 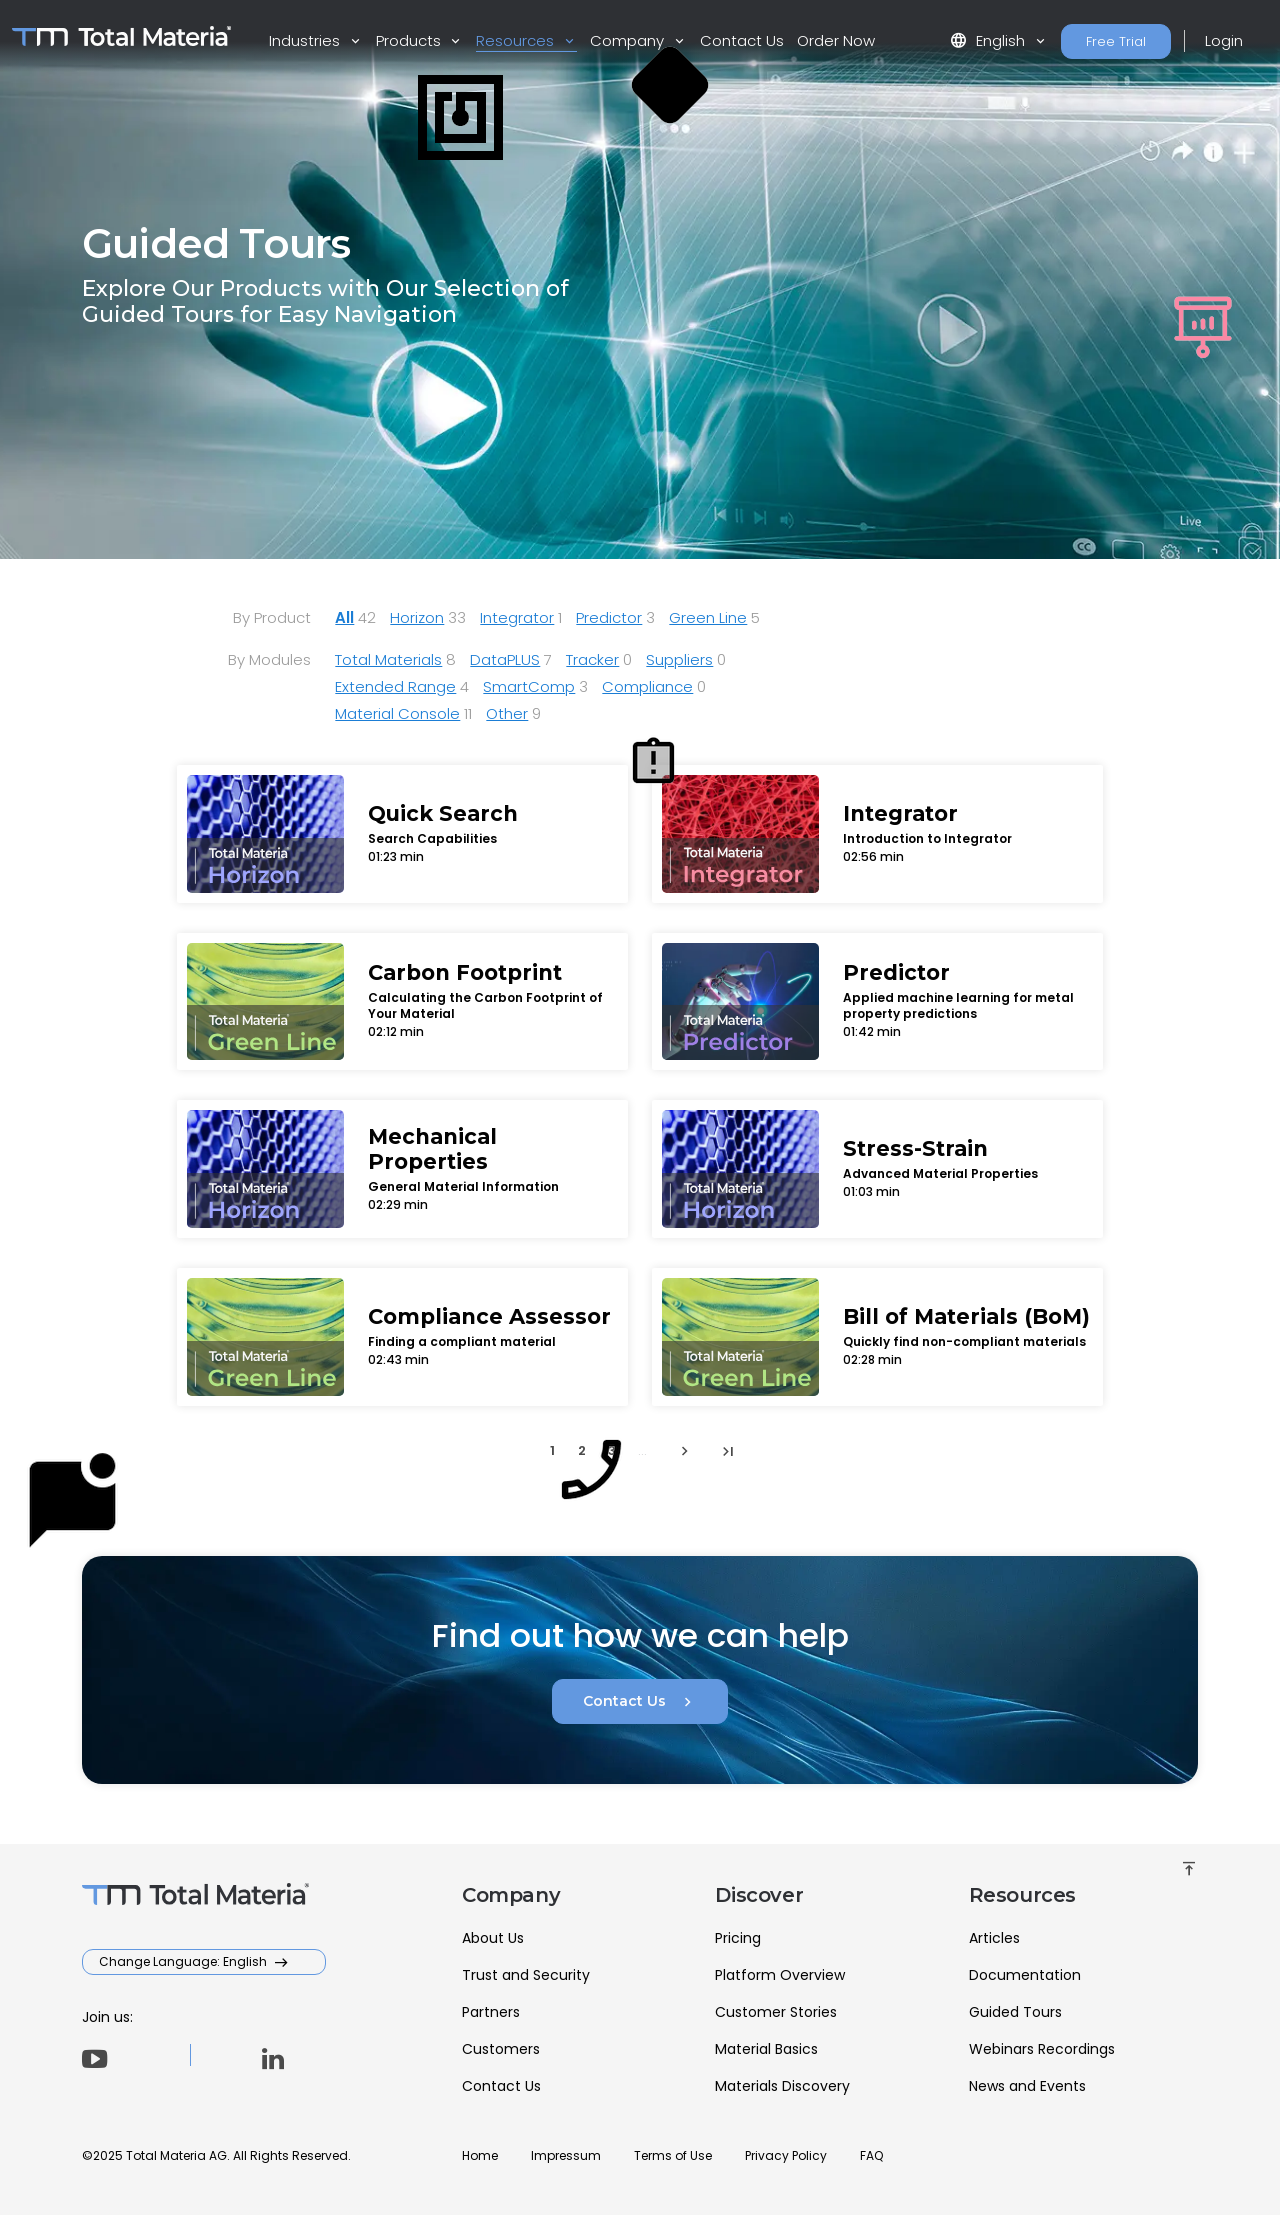 I want to click on indicates an overdue or late assignment, so click(x=653, y=762).